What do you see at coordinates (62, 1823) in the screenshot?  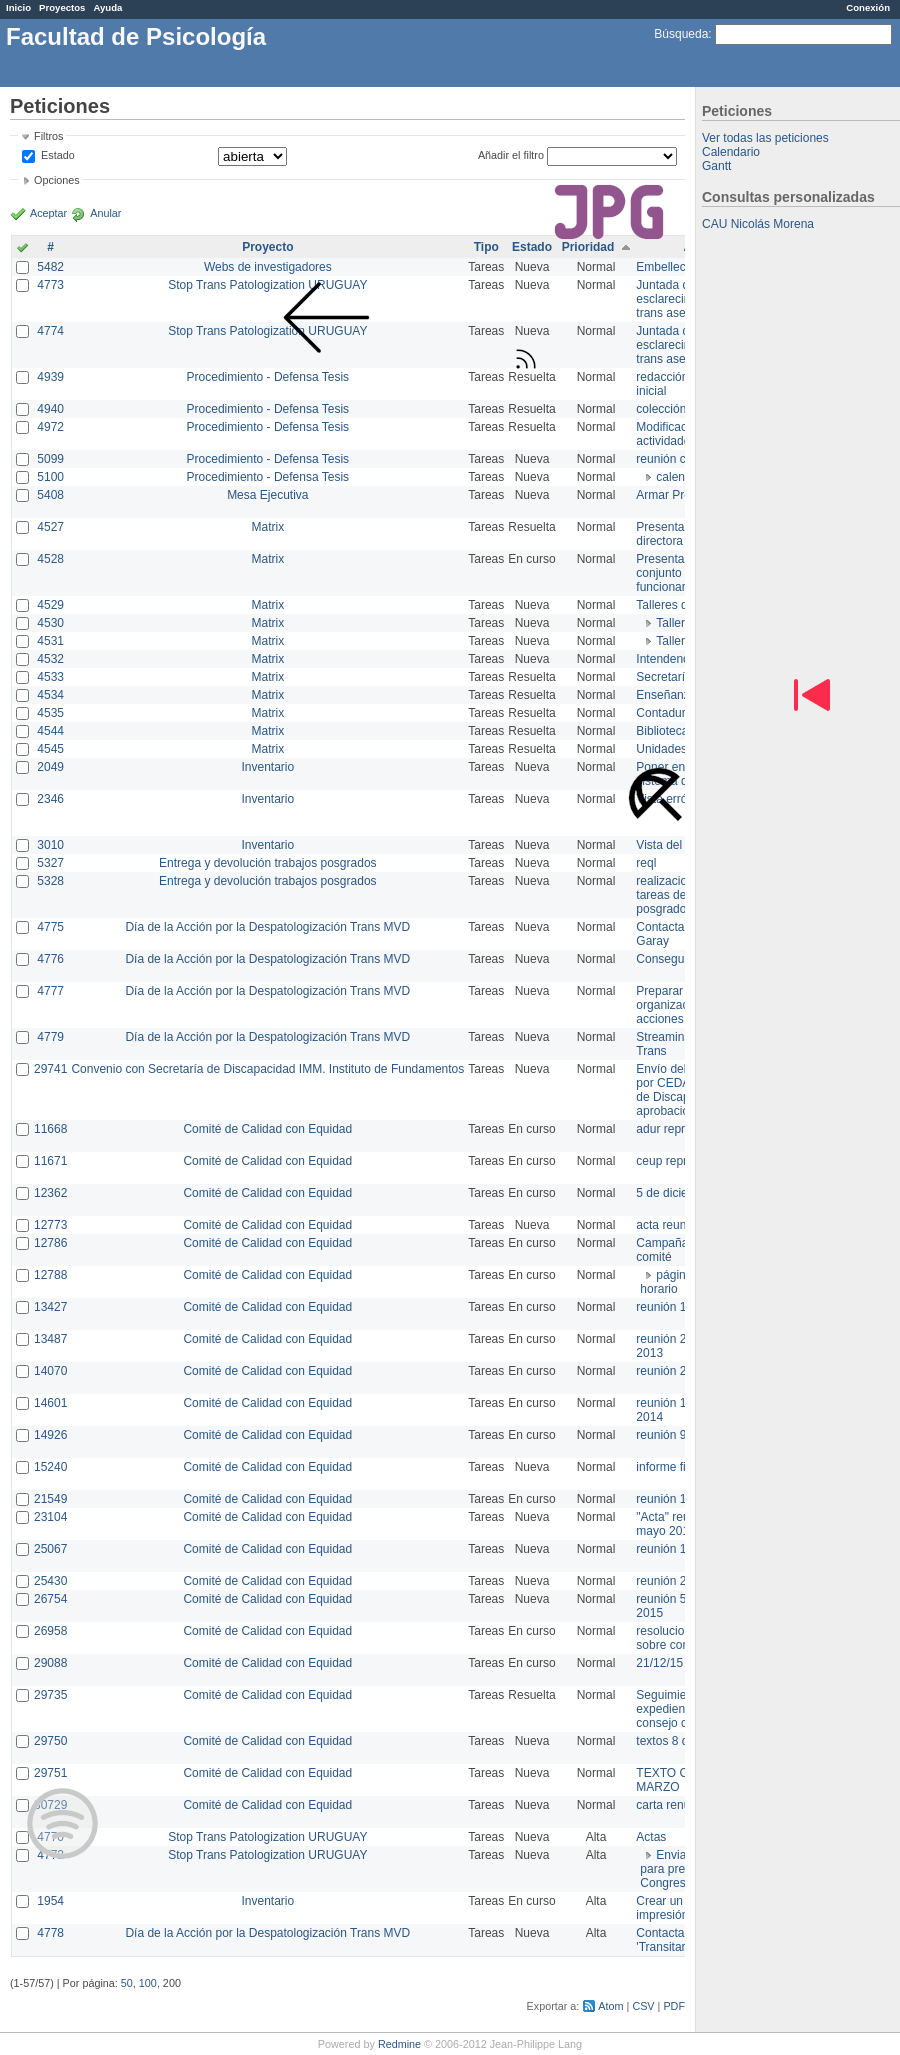 I see `open Spotify app` at bounding box center [62, 1823].